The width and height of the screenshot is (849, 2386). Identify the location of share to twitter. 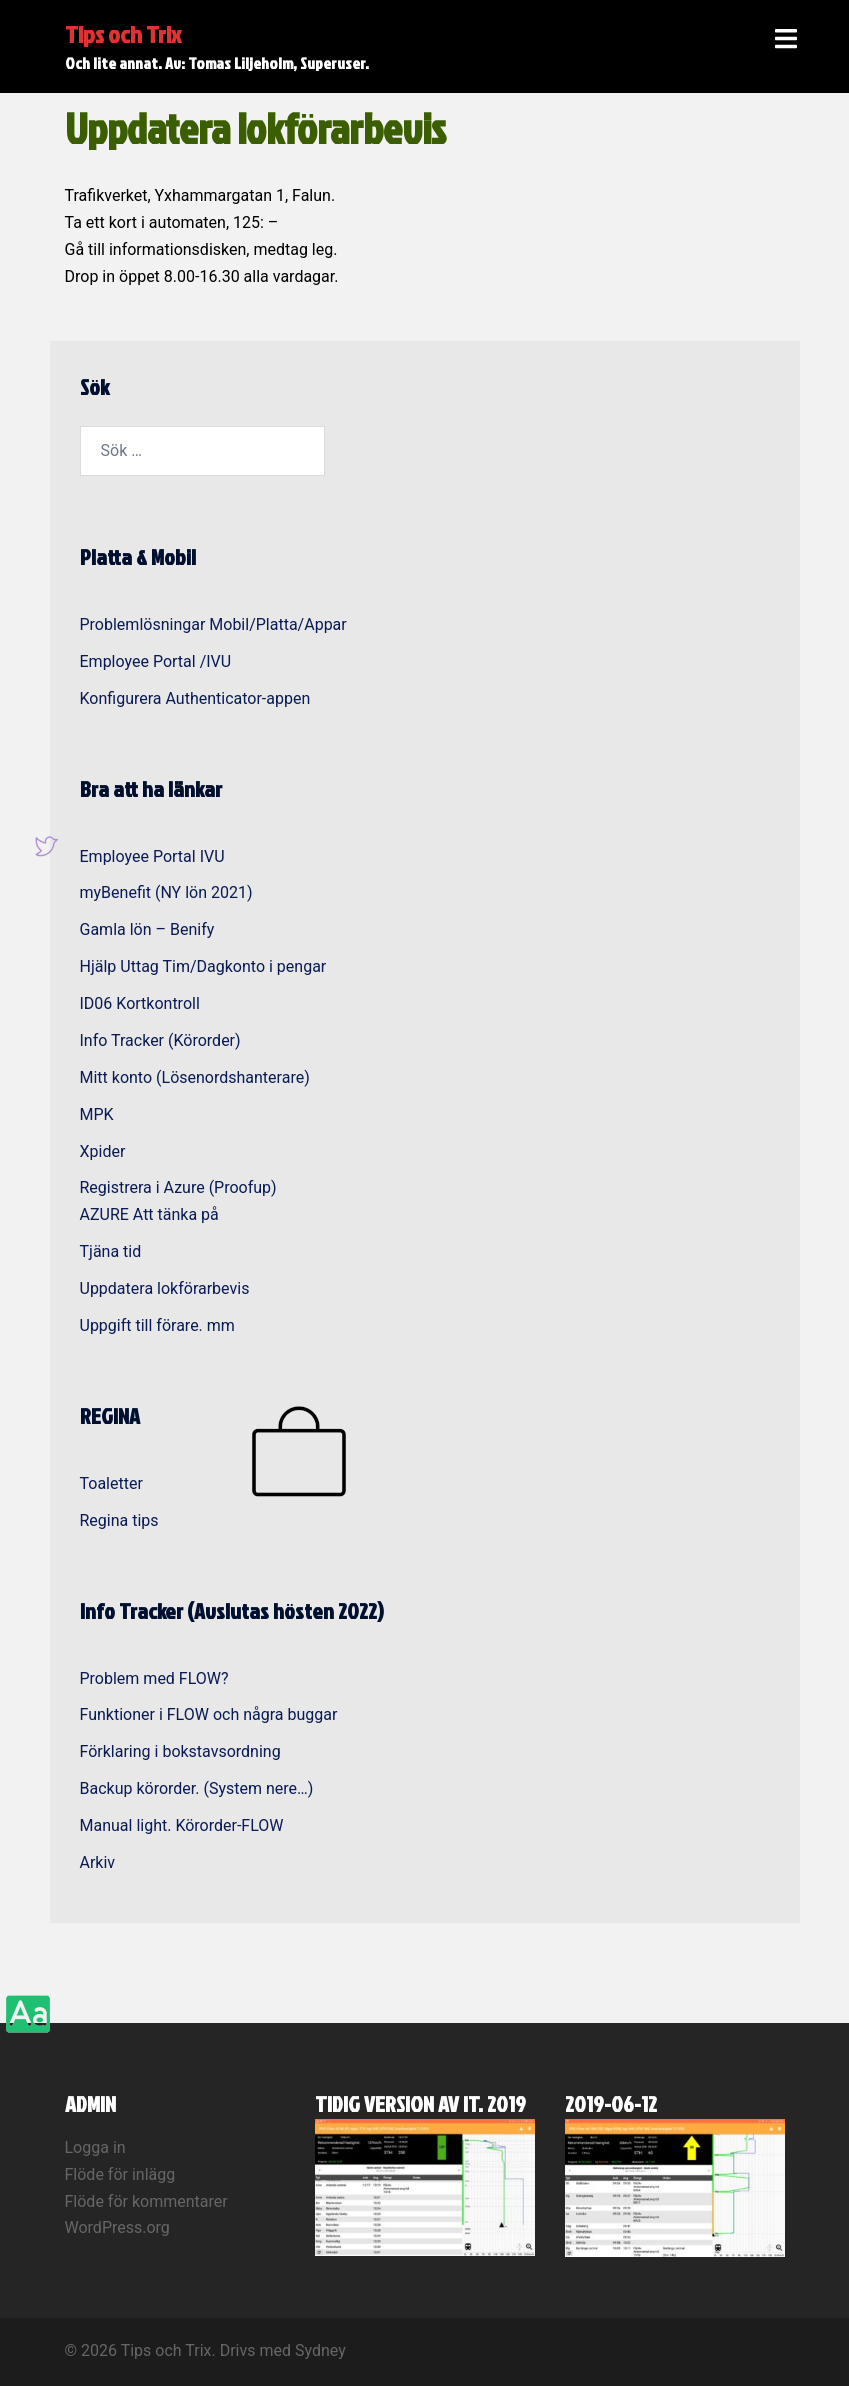
(45, 845).